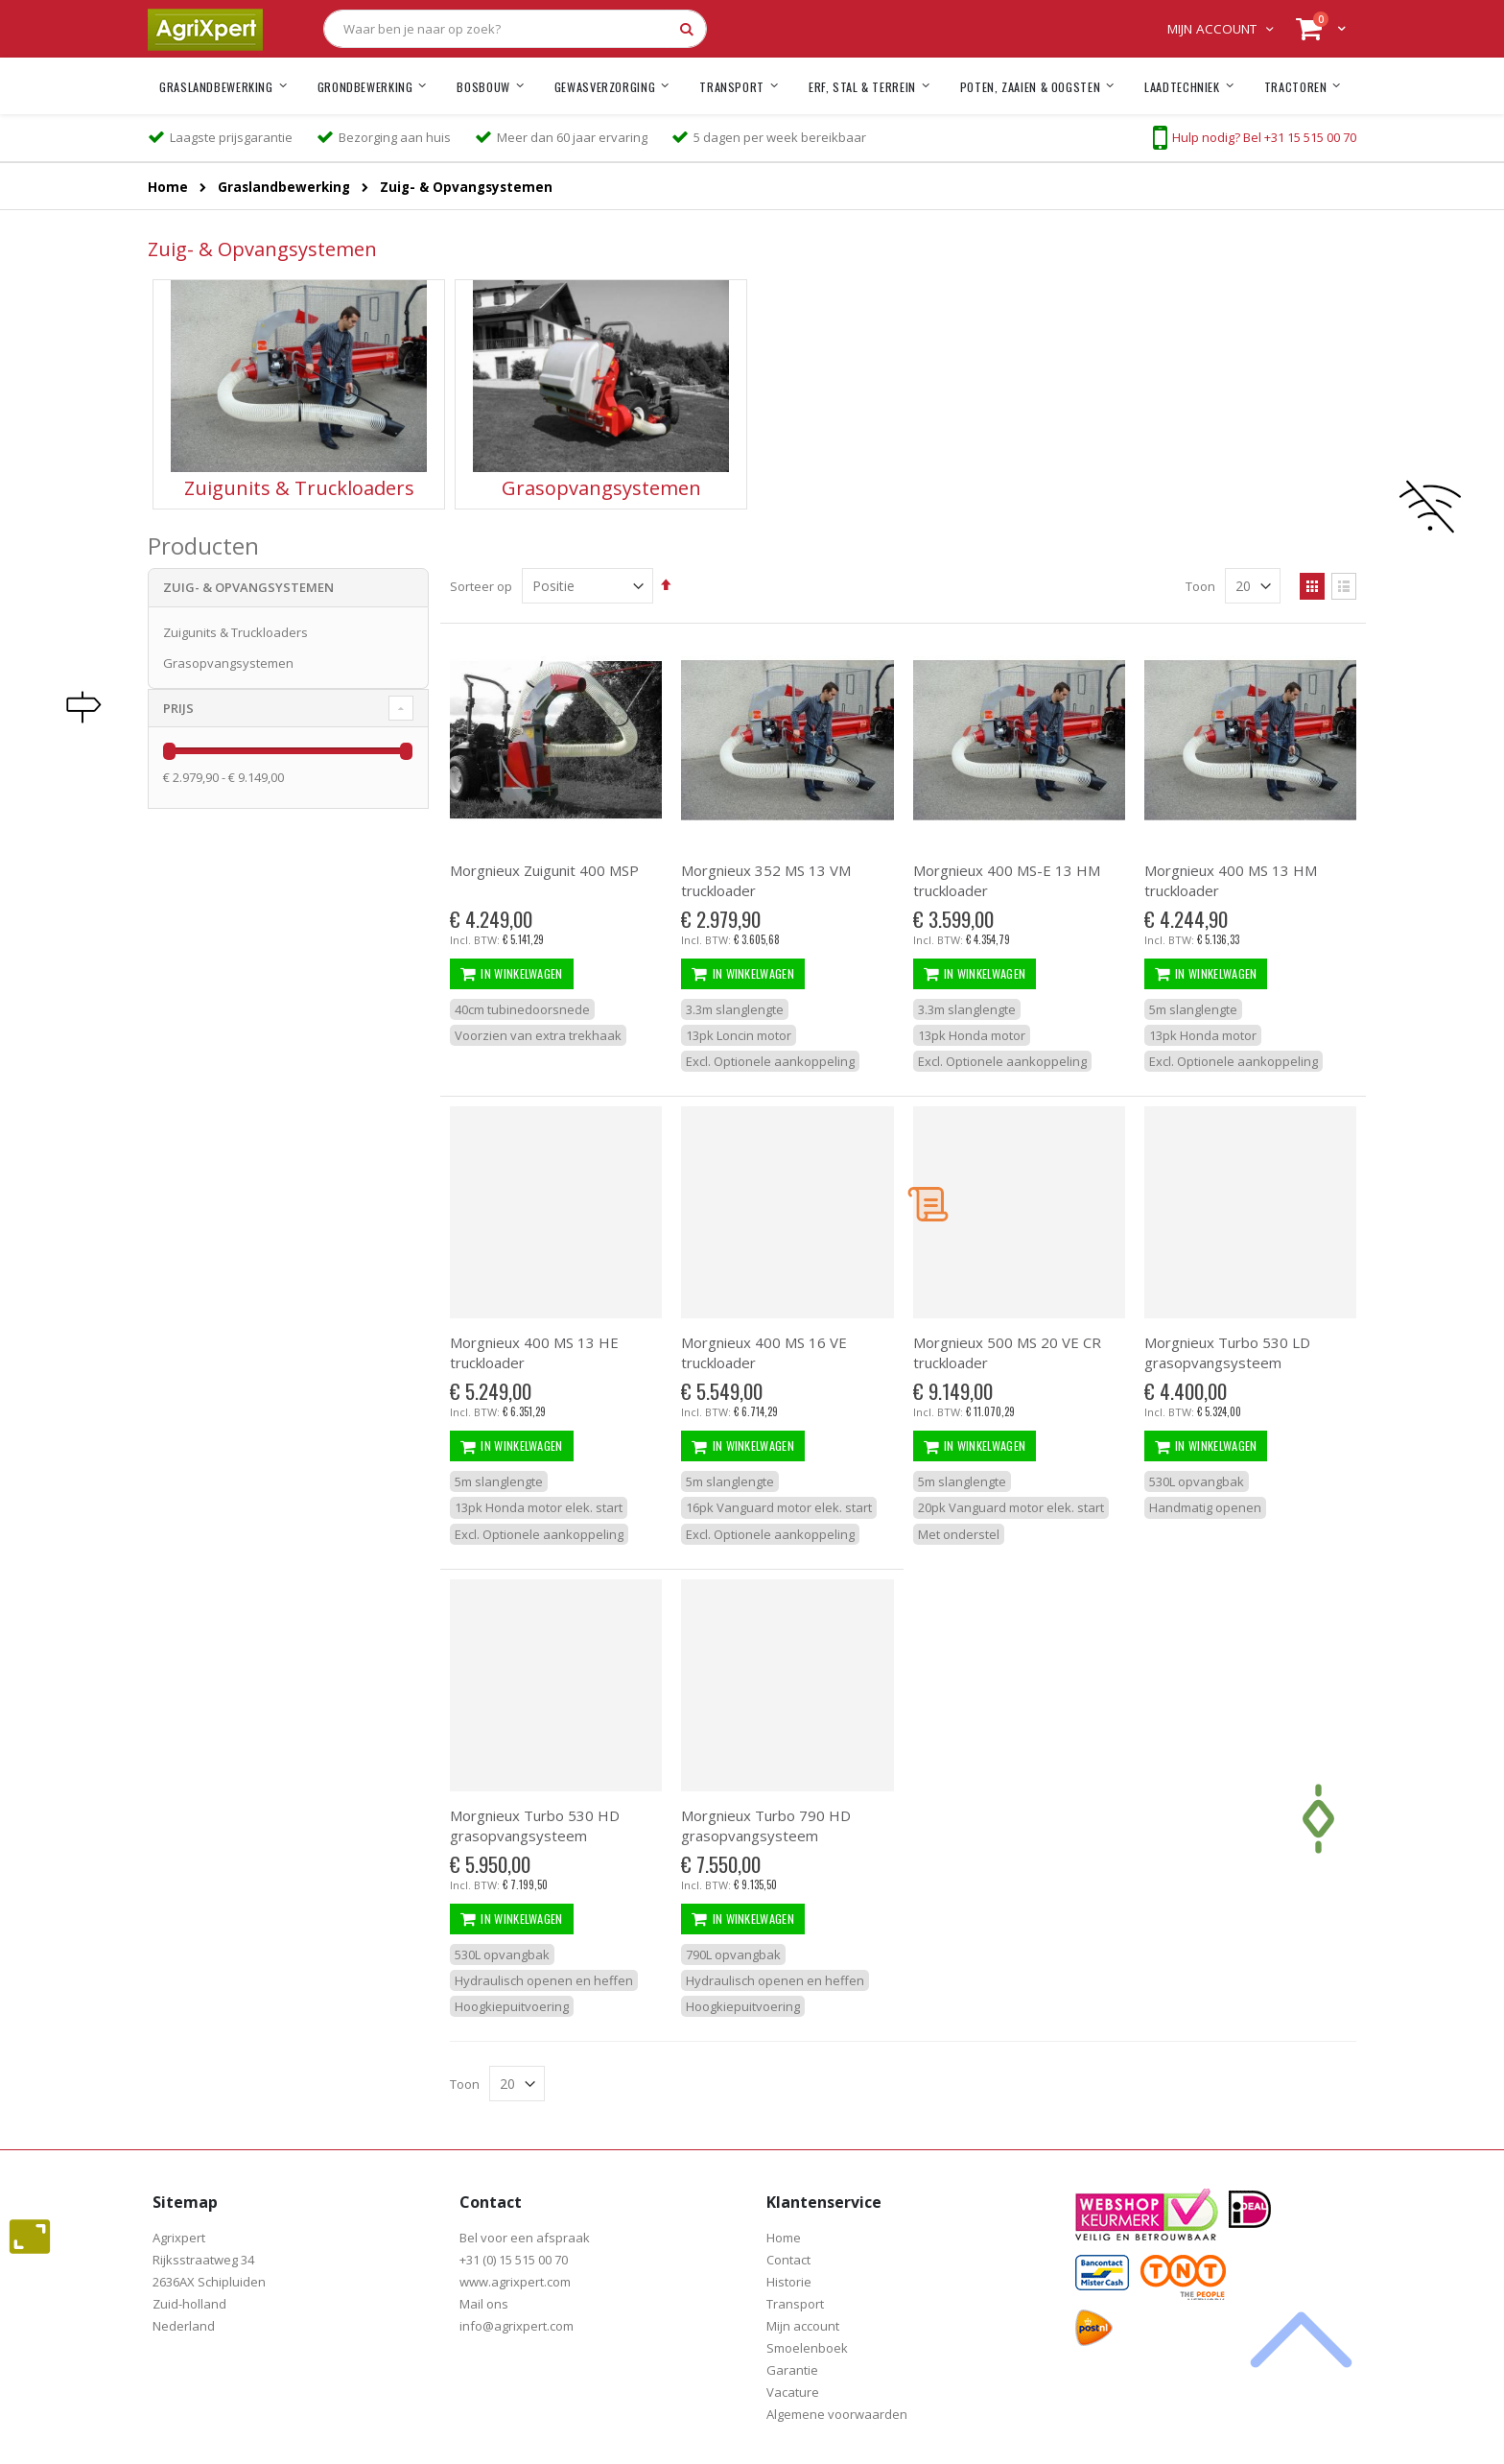 This screenshot has height=2464, width=1504. Describe the element at coordinates (929, 1204) in the screenshot. I see `view terms and conditions or legal document` at that location.